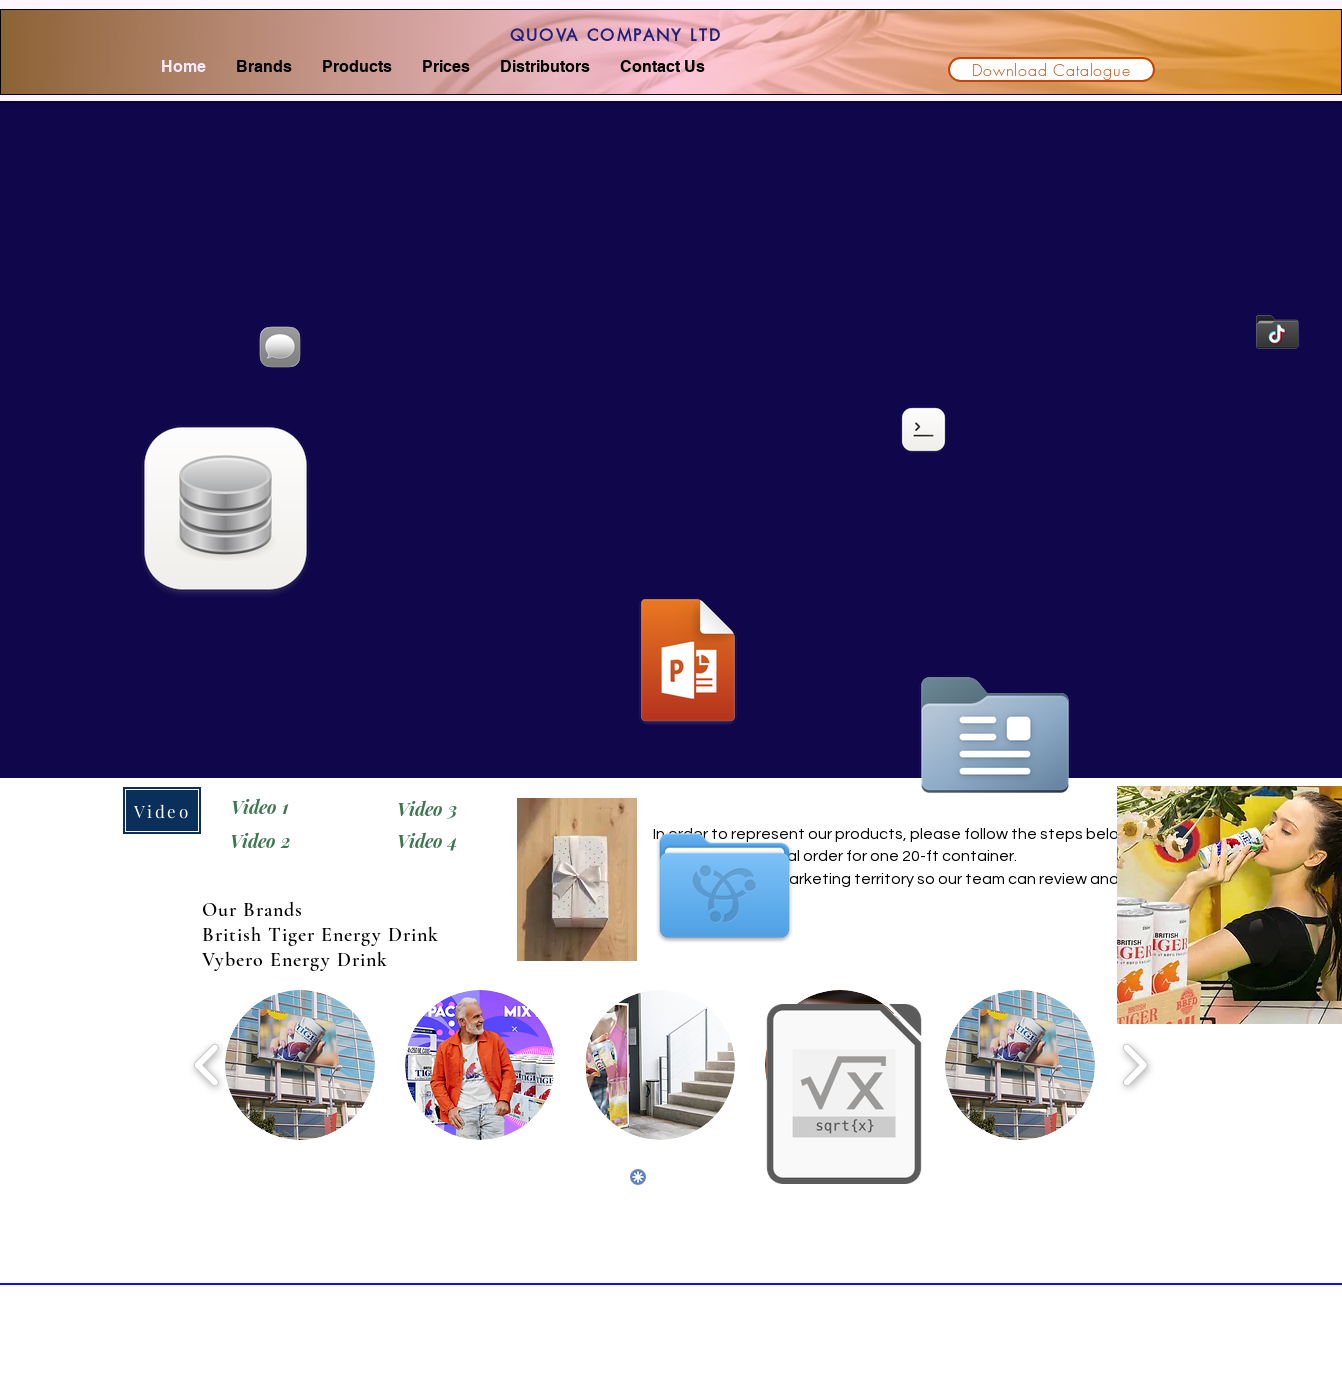 This screenshot has height=1398, width=1342. I want to click on powerpoint template file with macros enabled, so click(688, 660).